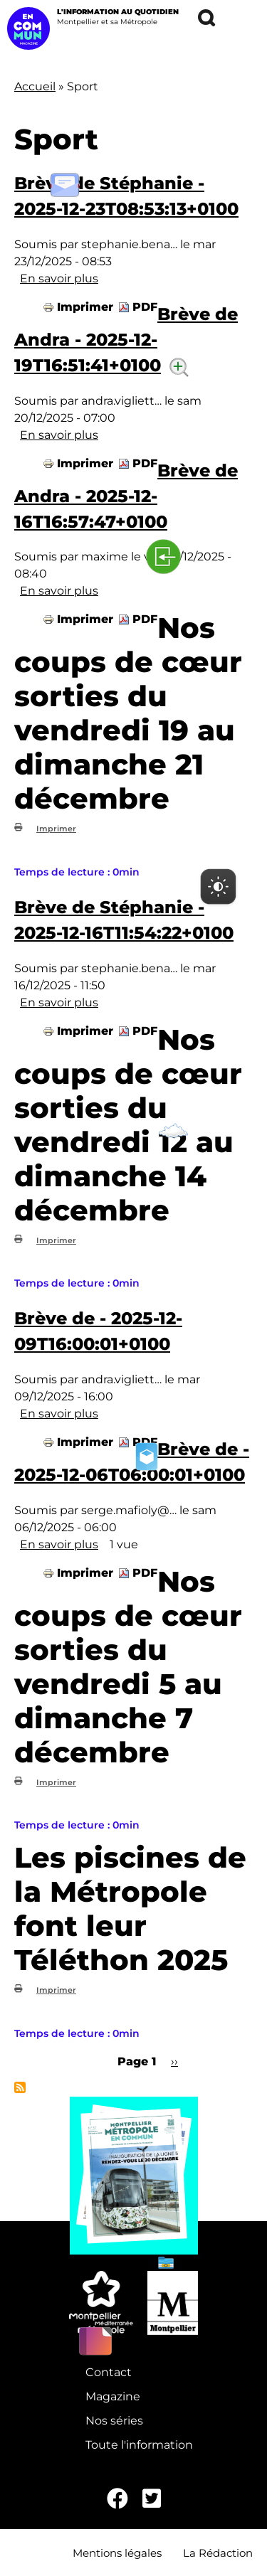 This screenshot has width=267, height=2576. I want to click on zoom to fit content within the current view, so click(179, 367).